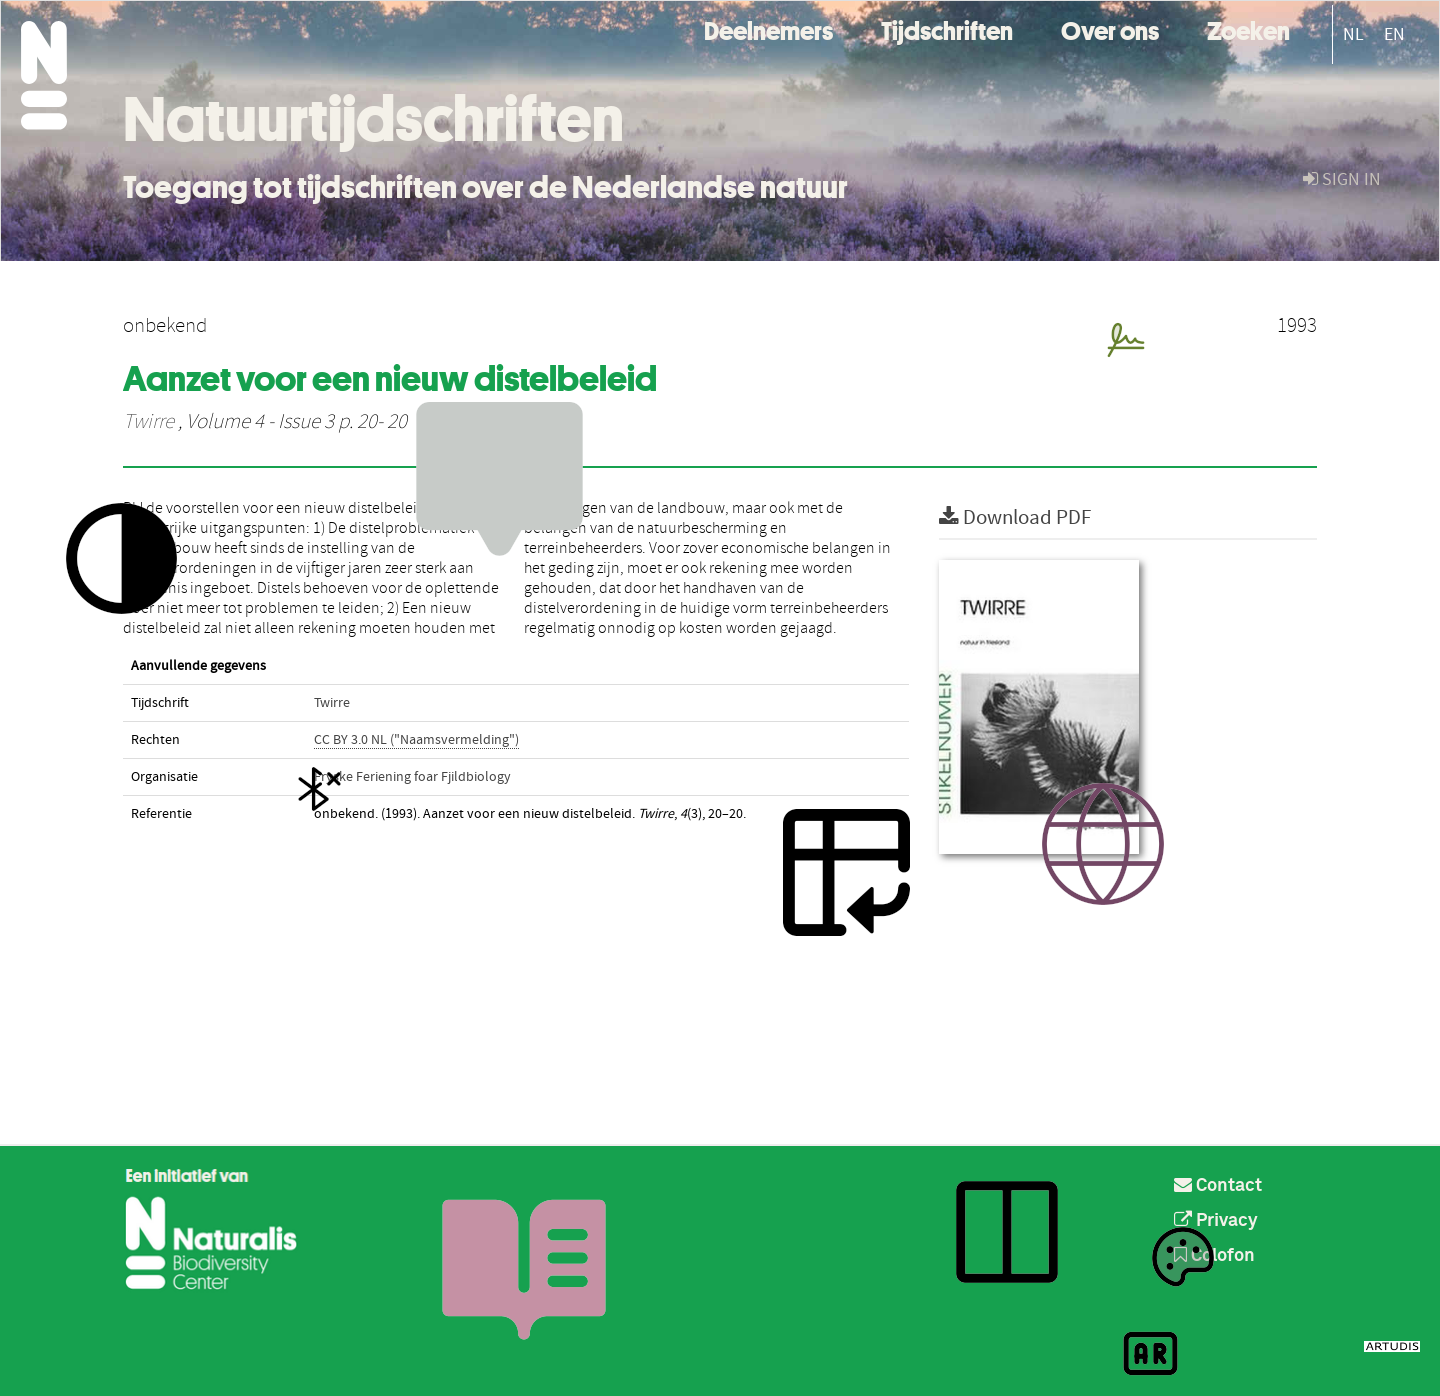 This screenshot has width=1440, height=1396. What do you see at coordinates (1103, 844) in the screenshot?
I see `switch to global or worldwide view` at bounding box center [1103, 844].